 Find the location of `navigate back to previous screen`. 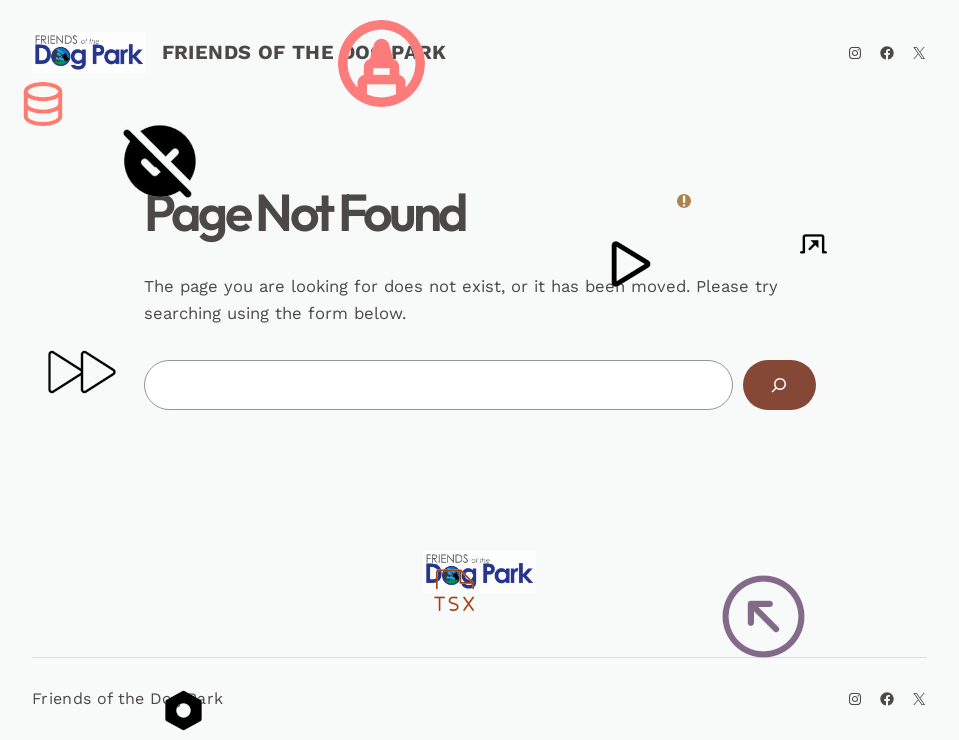

navigate back to previous screen is located at coordinates (763, 616).